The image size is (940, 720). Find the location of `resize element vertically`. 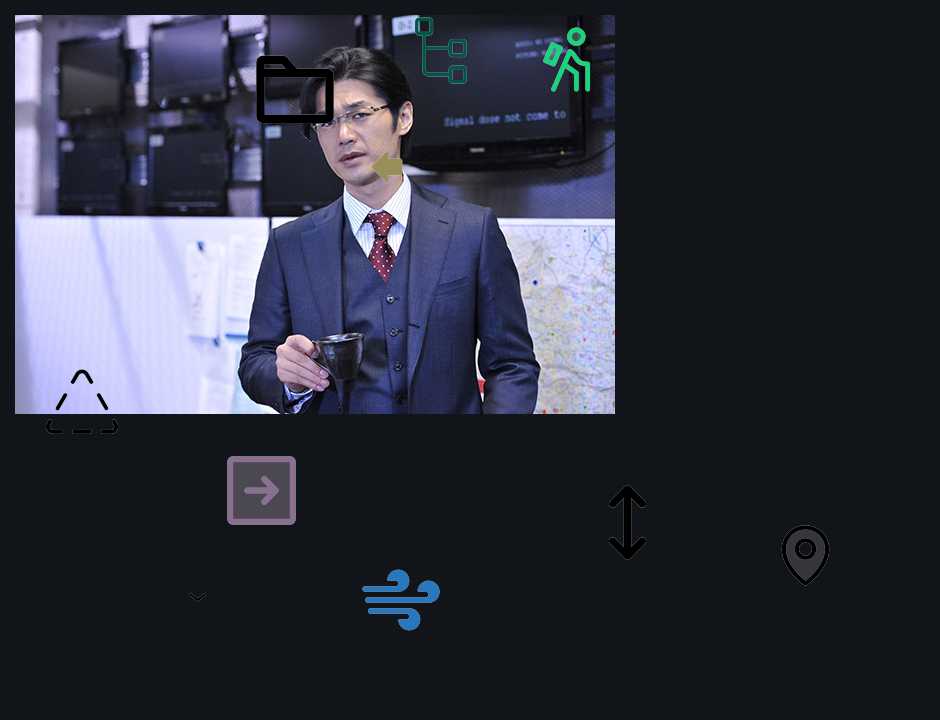

resize element vertically is located at coordinates (627, 522).